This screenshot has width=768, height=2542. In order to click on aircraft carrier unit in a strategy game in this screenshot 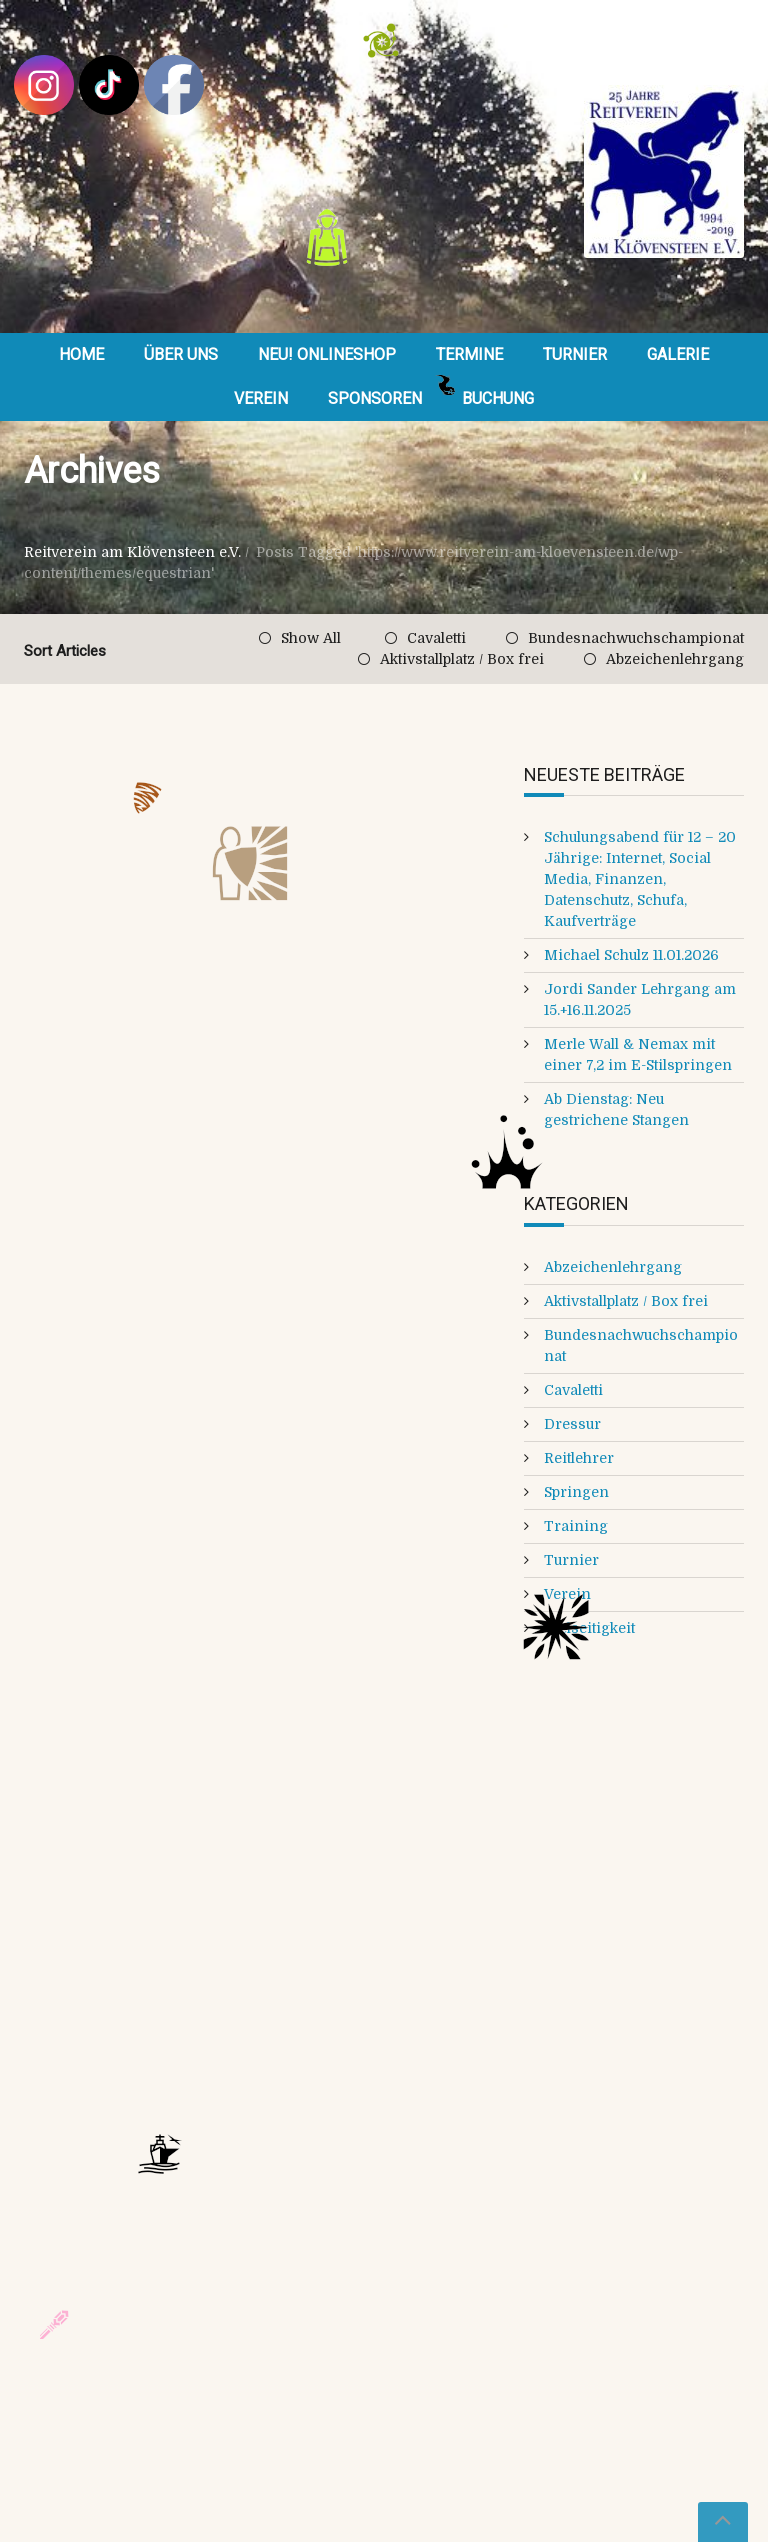, I will do `click(160, 2156)`.